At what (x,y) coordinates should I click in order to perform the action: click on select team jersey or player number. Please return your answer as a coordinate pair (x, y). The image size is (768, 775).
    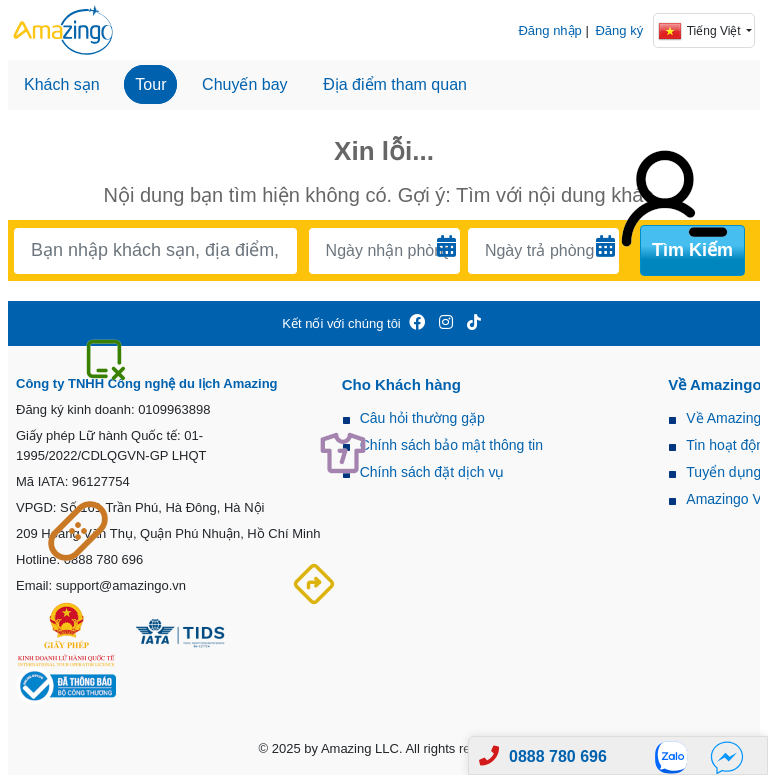
    Looking at the image, I should click on (343, 453).